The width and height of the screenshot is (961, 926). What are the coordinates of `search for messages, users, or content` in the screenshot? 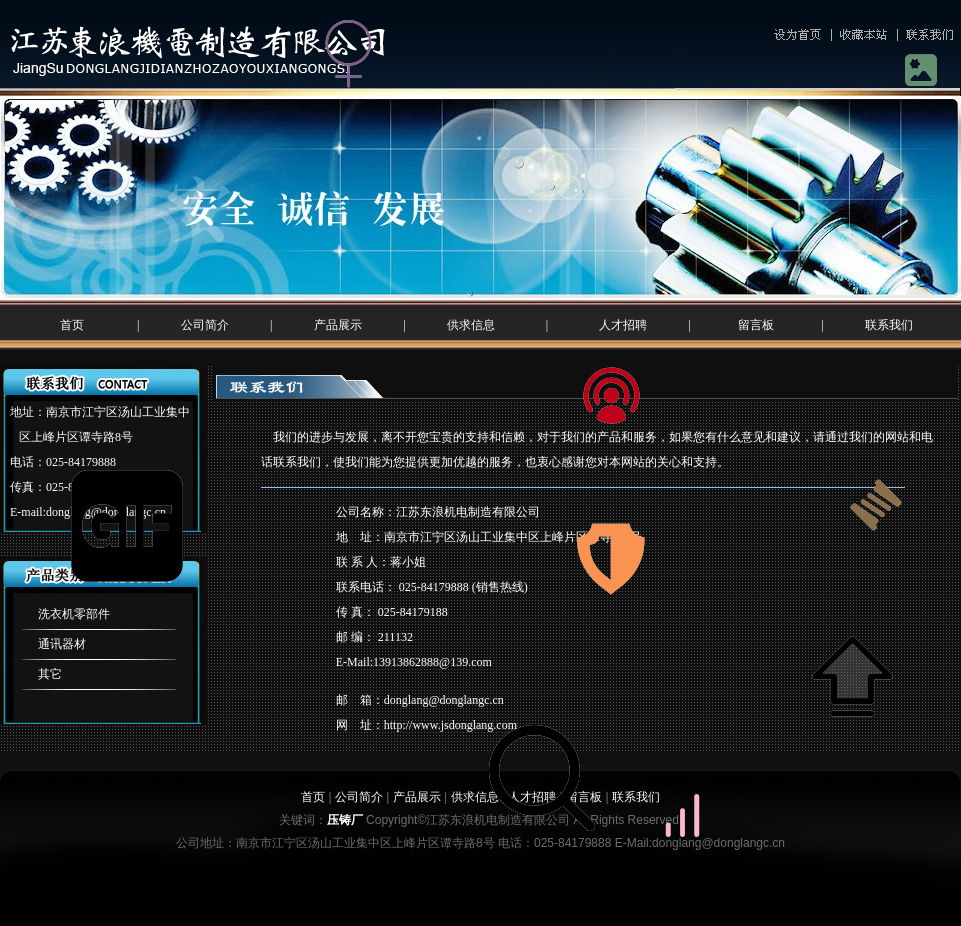 It's located at (544, 780).